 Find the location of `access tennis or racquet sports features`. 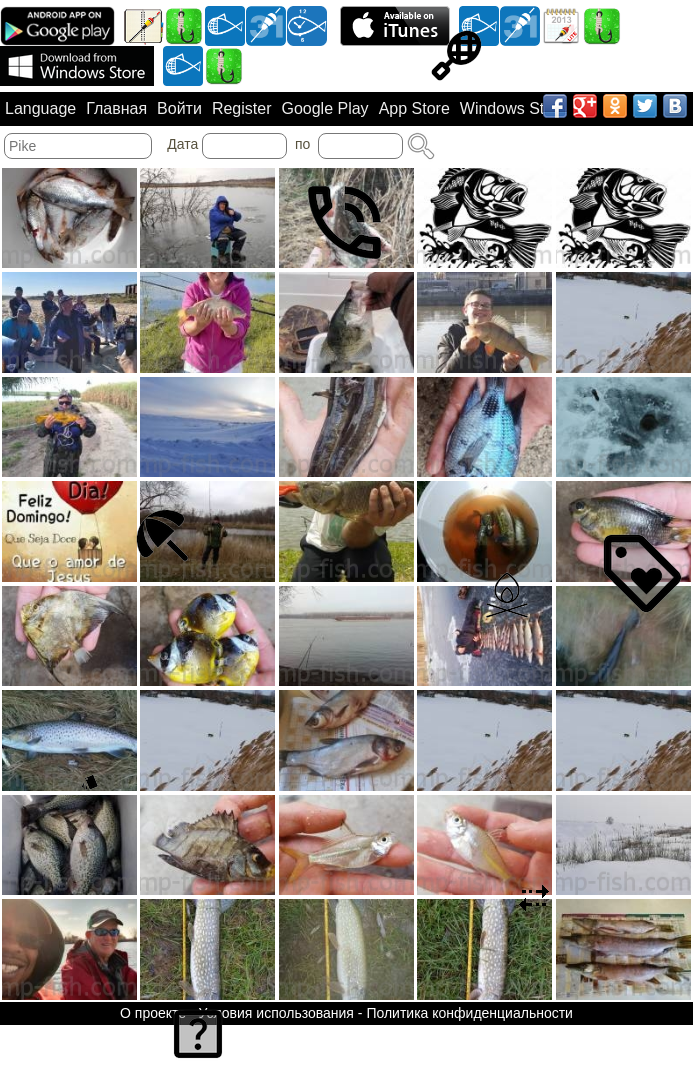

access tennis or racquet sports features is located at coordinates (456, 56).